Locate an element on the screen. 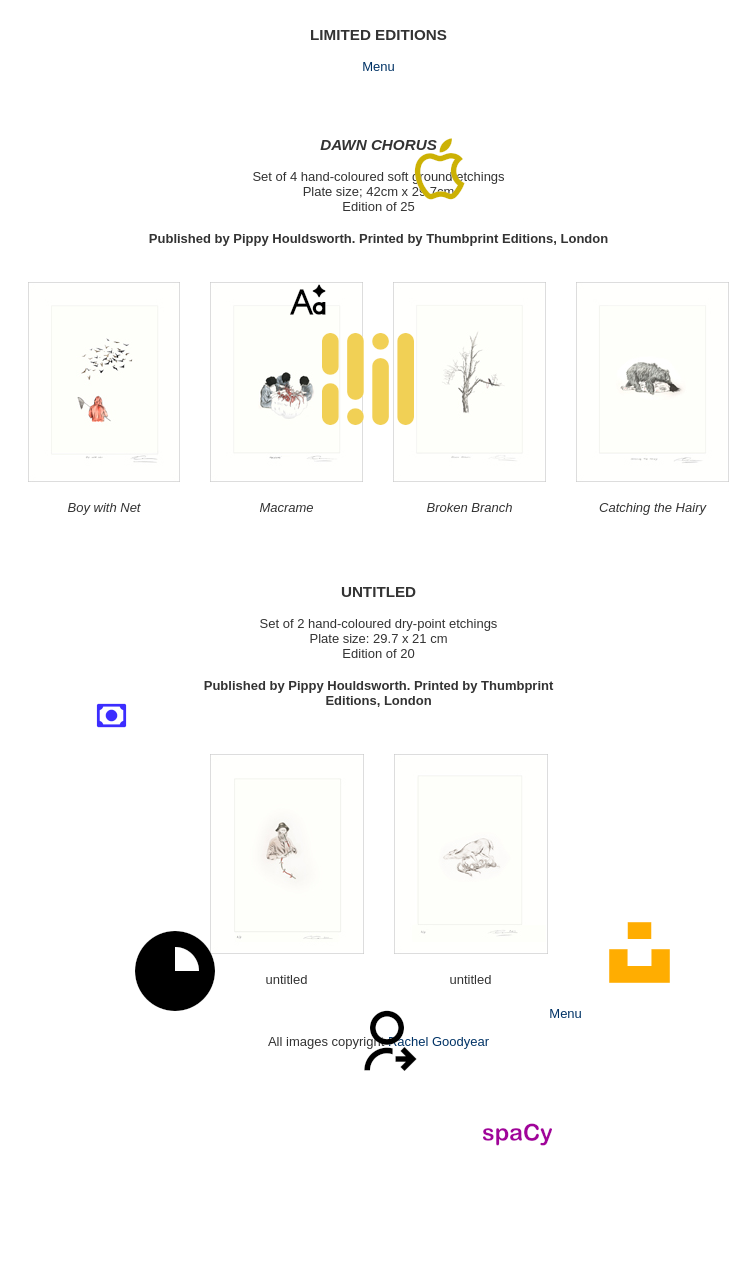  open spaCy natural language processing library is located at coordinates (517, 1134).